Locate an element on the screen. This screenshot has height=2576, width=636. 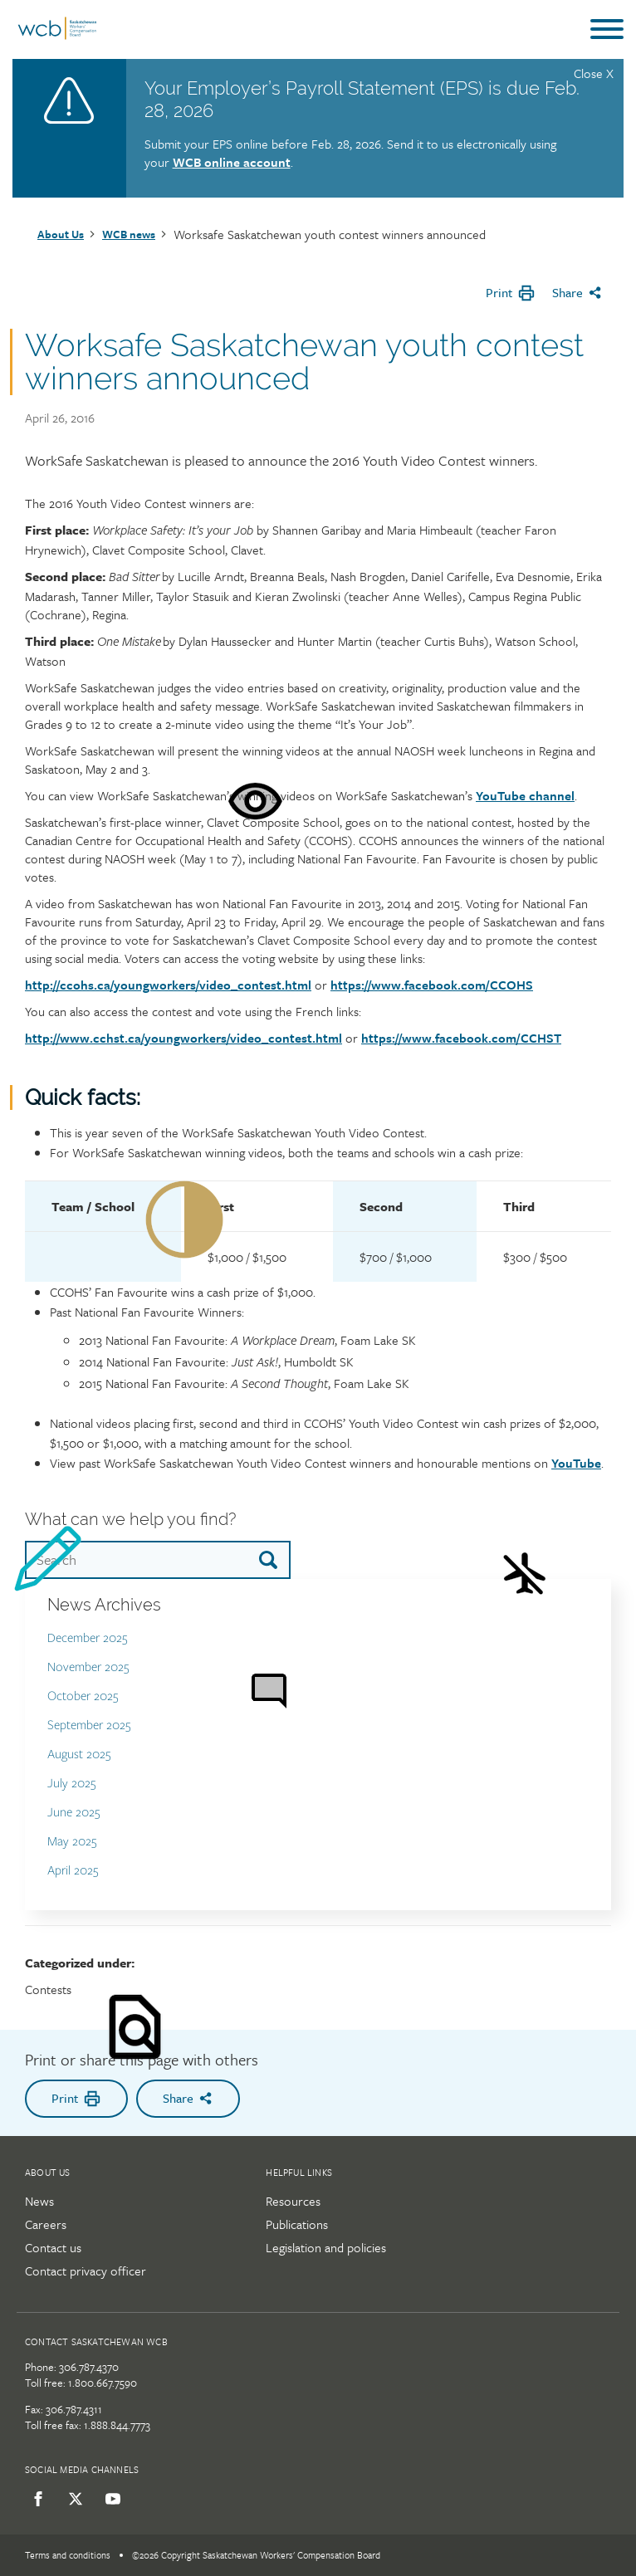
open comments or discussion is located at coordinates (269, 1691).